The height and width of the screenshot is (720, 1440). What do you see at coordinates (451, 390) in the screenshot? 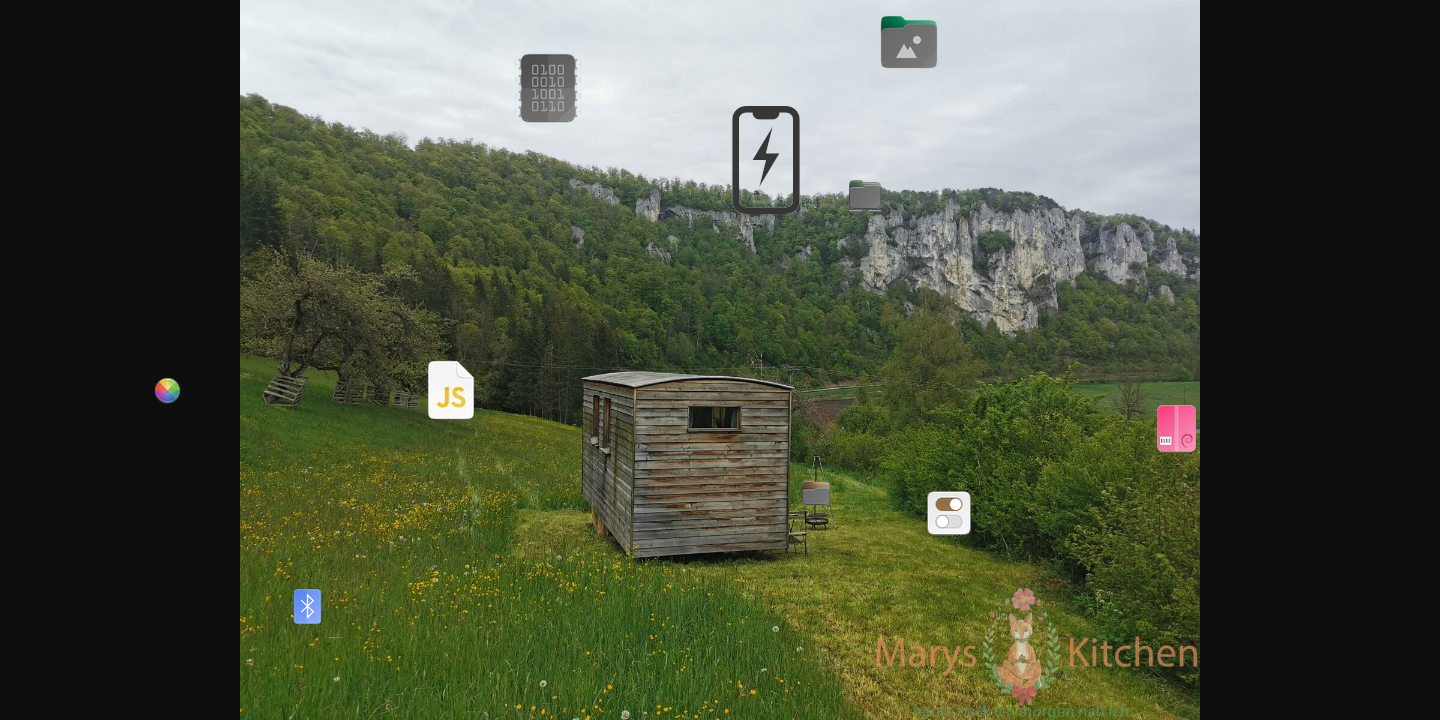
I see `a javascript source file` at bounding box center [451, 390].